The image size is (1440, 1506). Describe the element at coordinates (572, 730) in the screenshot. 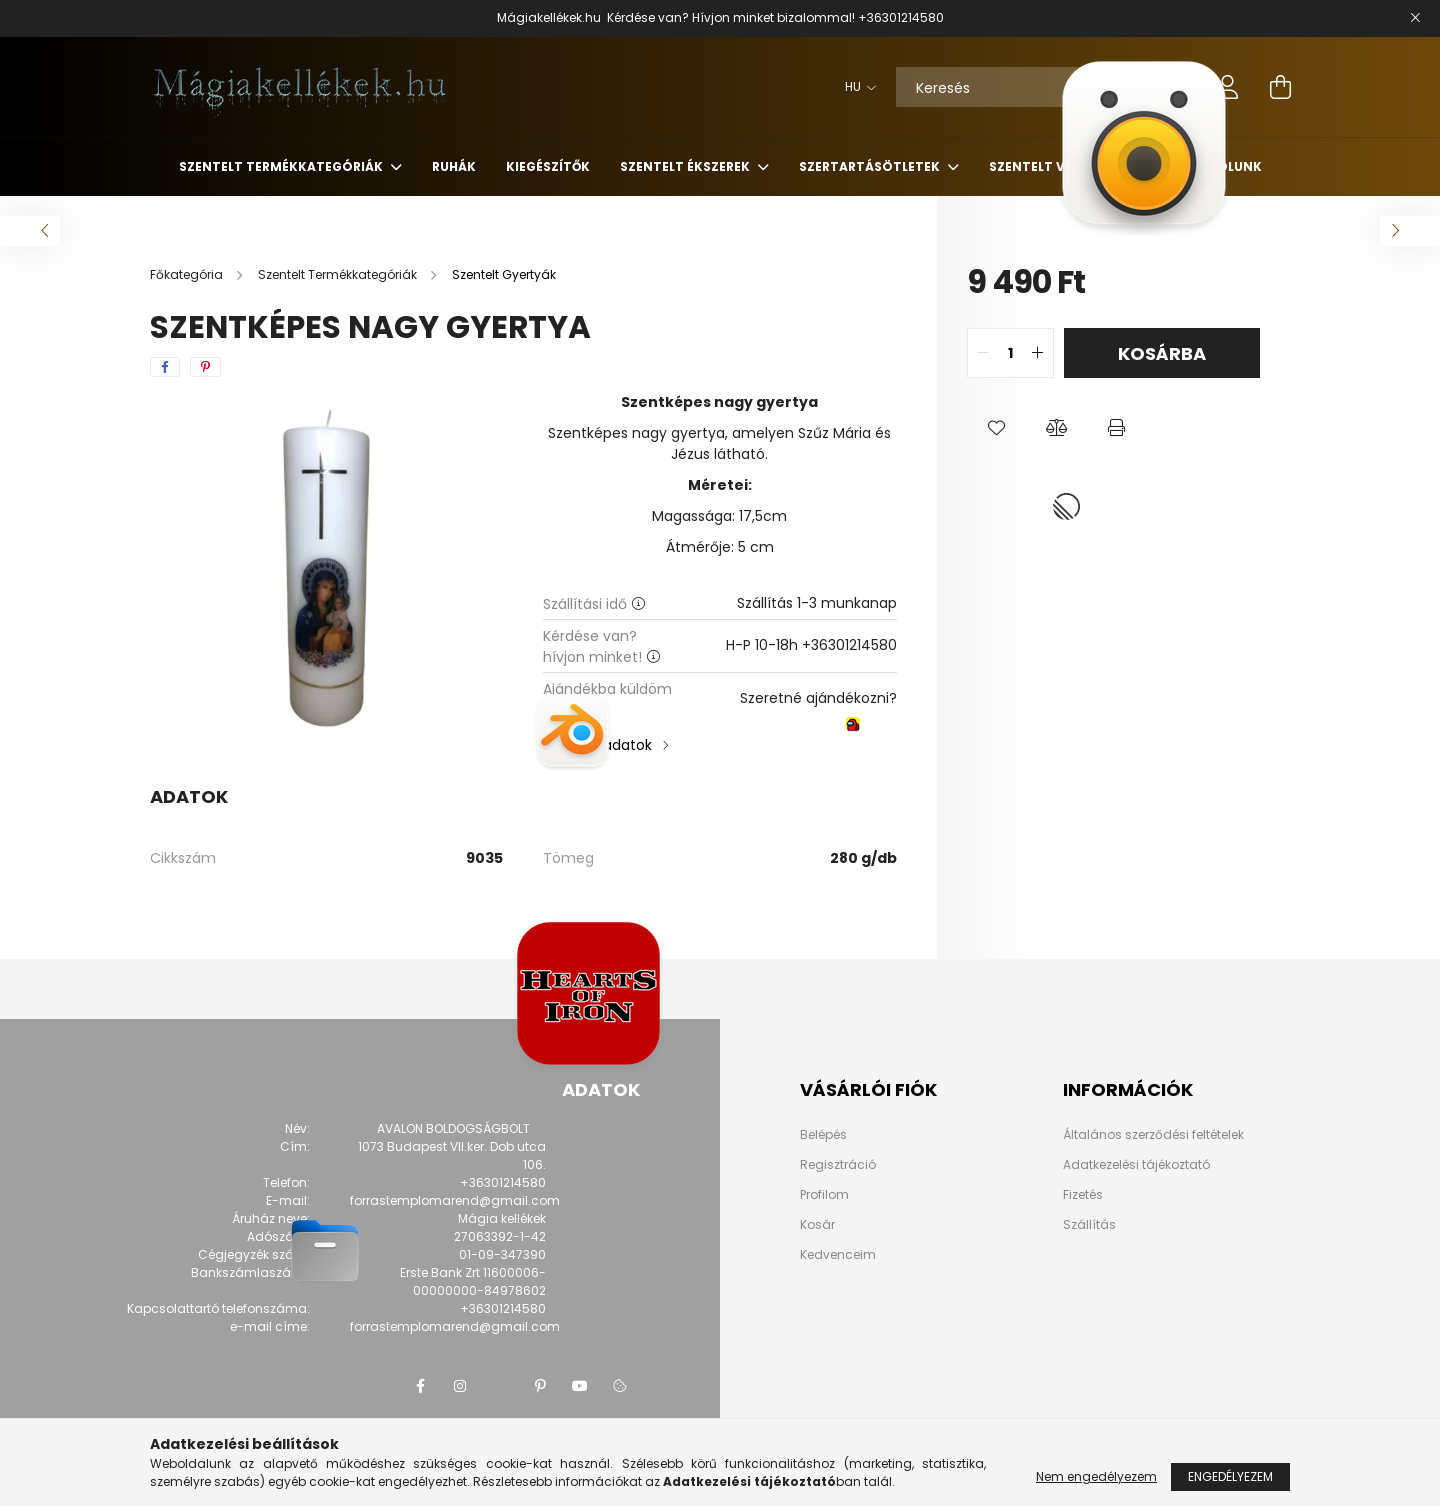

I see `open Blender 3D modeling application` at that location.